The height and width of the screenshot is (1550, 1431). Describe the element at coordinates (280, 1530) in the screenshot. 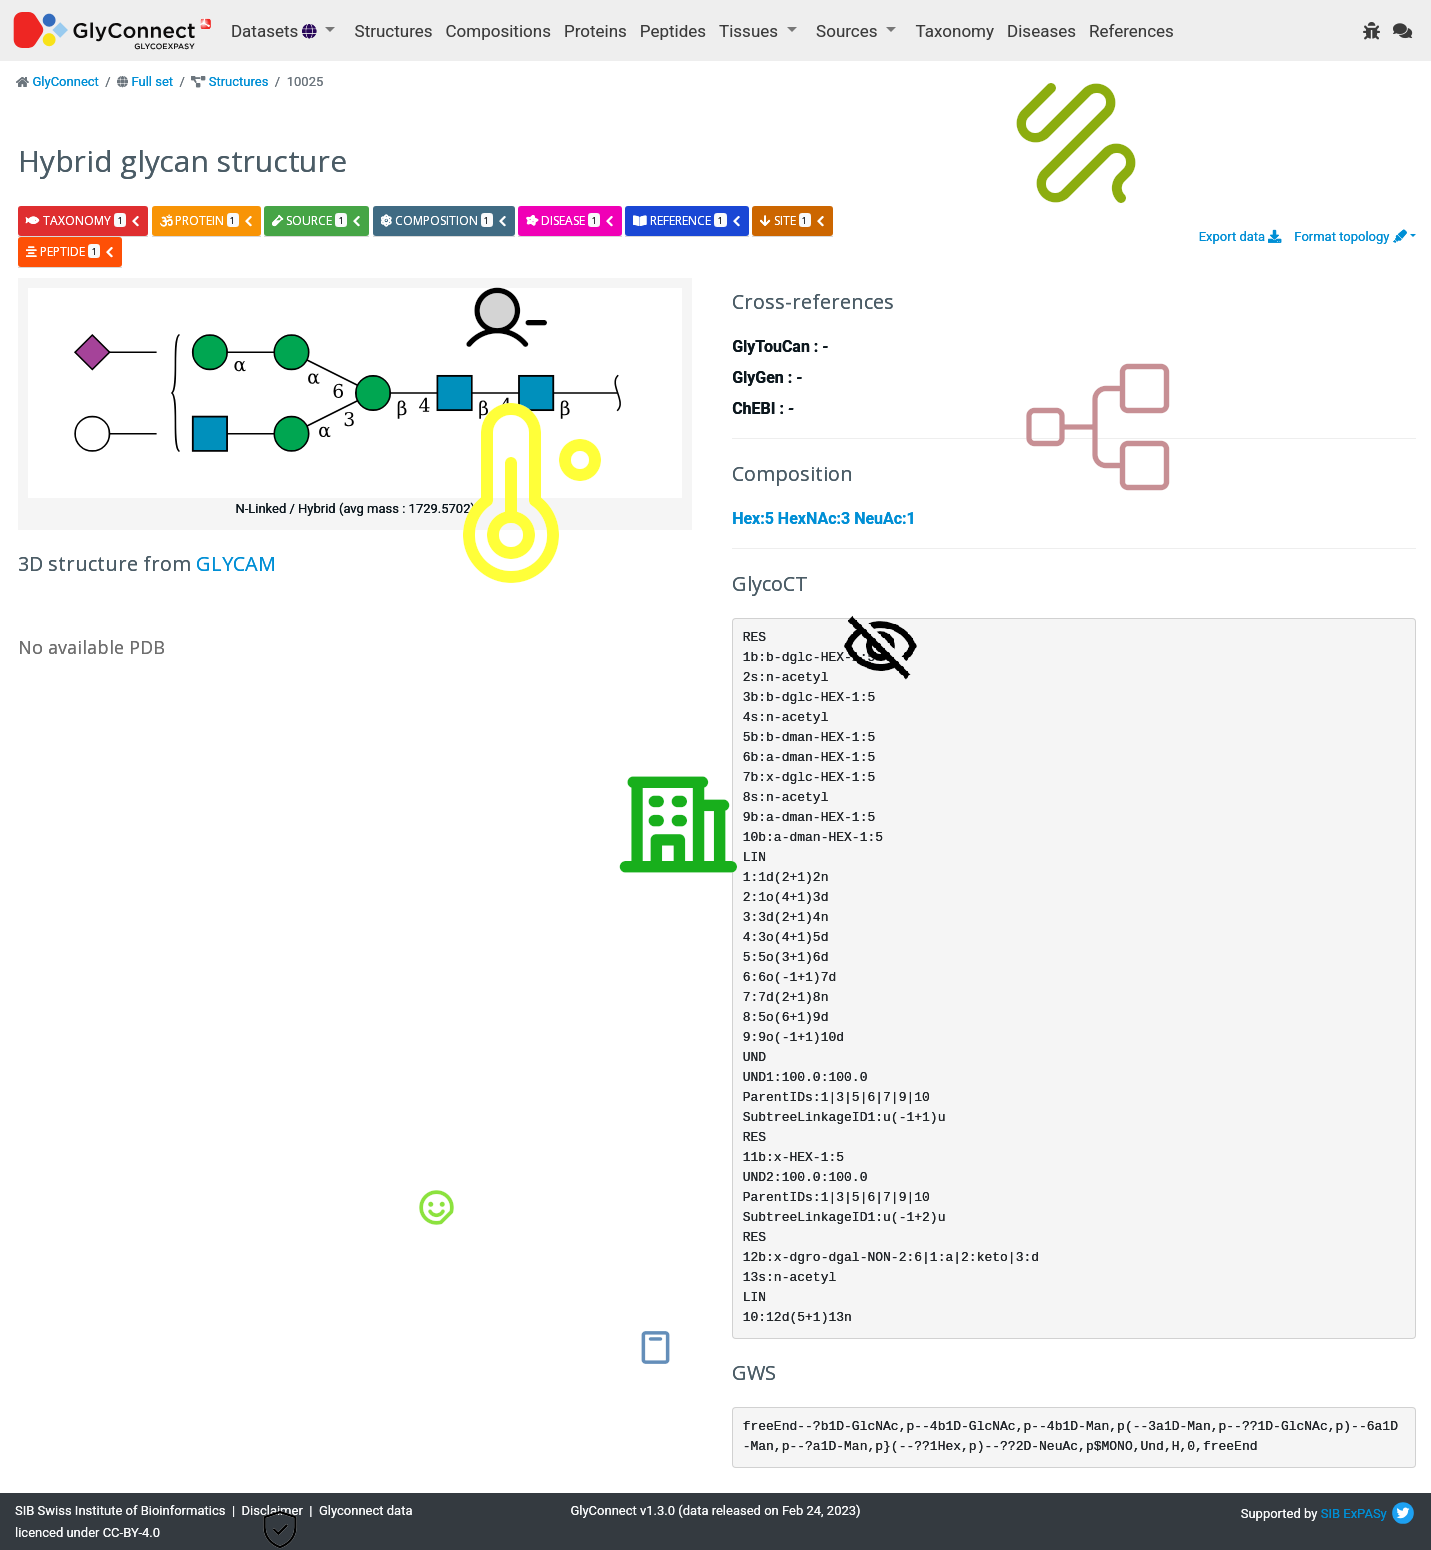

I see `indicates verified security or protection status` at that location.